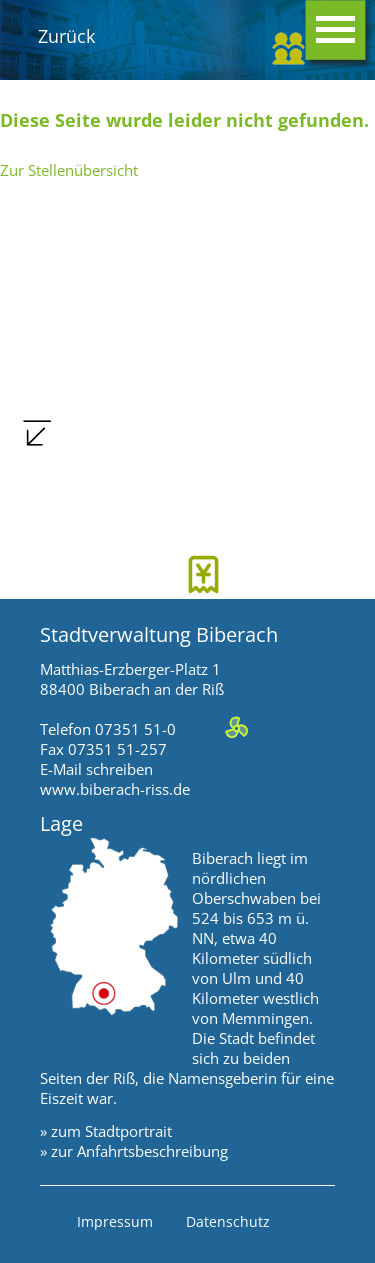 The image size is (375, 1263). What do you see at coordinates (203, 574) in the screenshot?
I see `view receipt in yuan currency` at bounding box center [203, 574].